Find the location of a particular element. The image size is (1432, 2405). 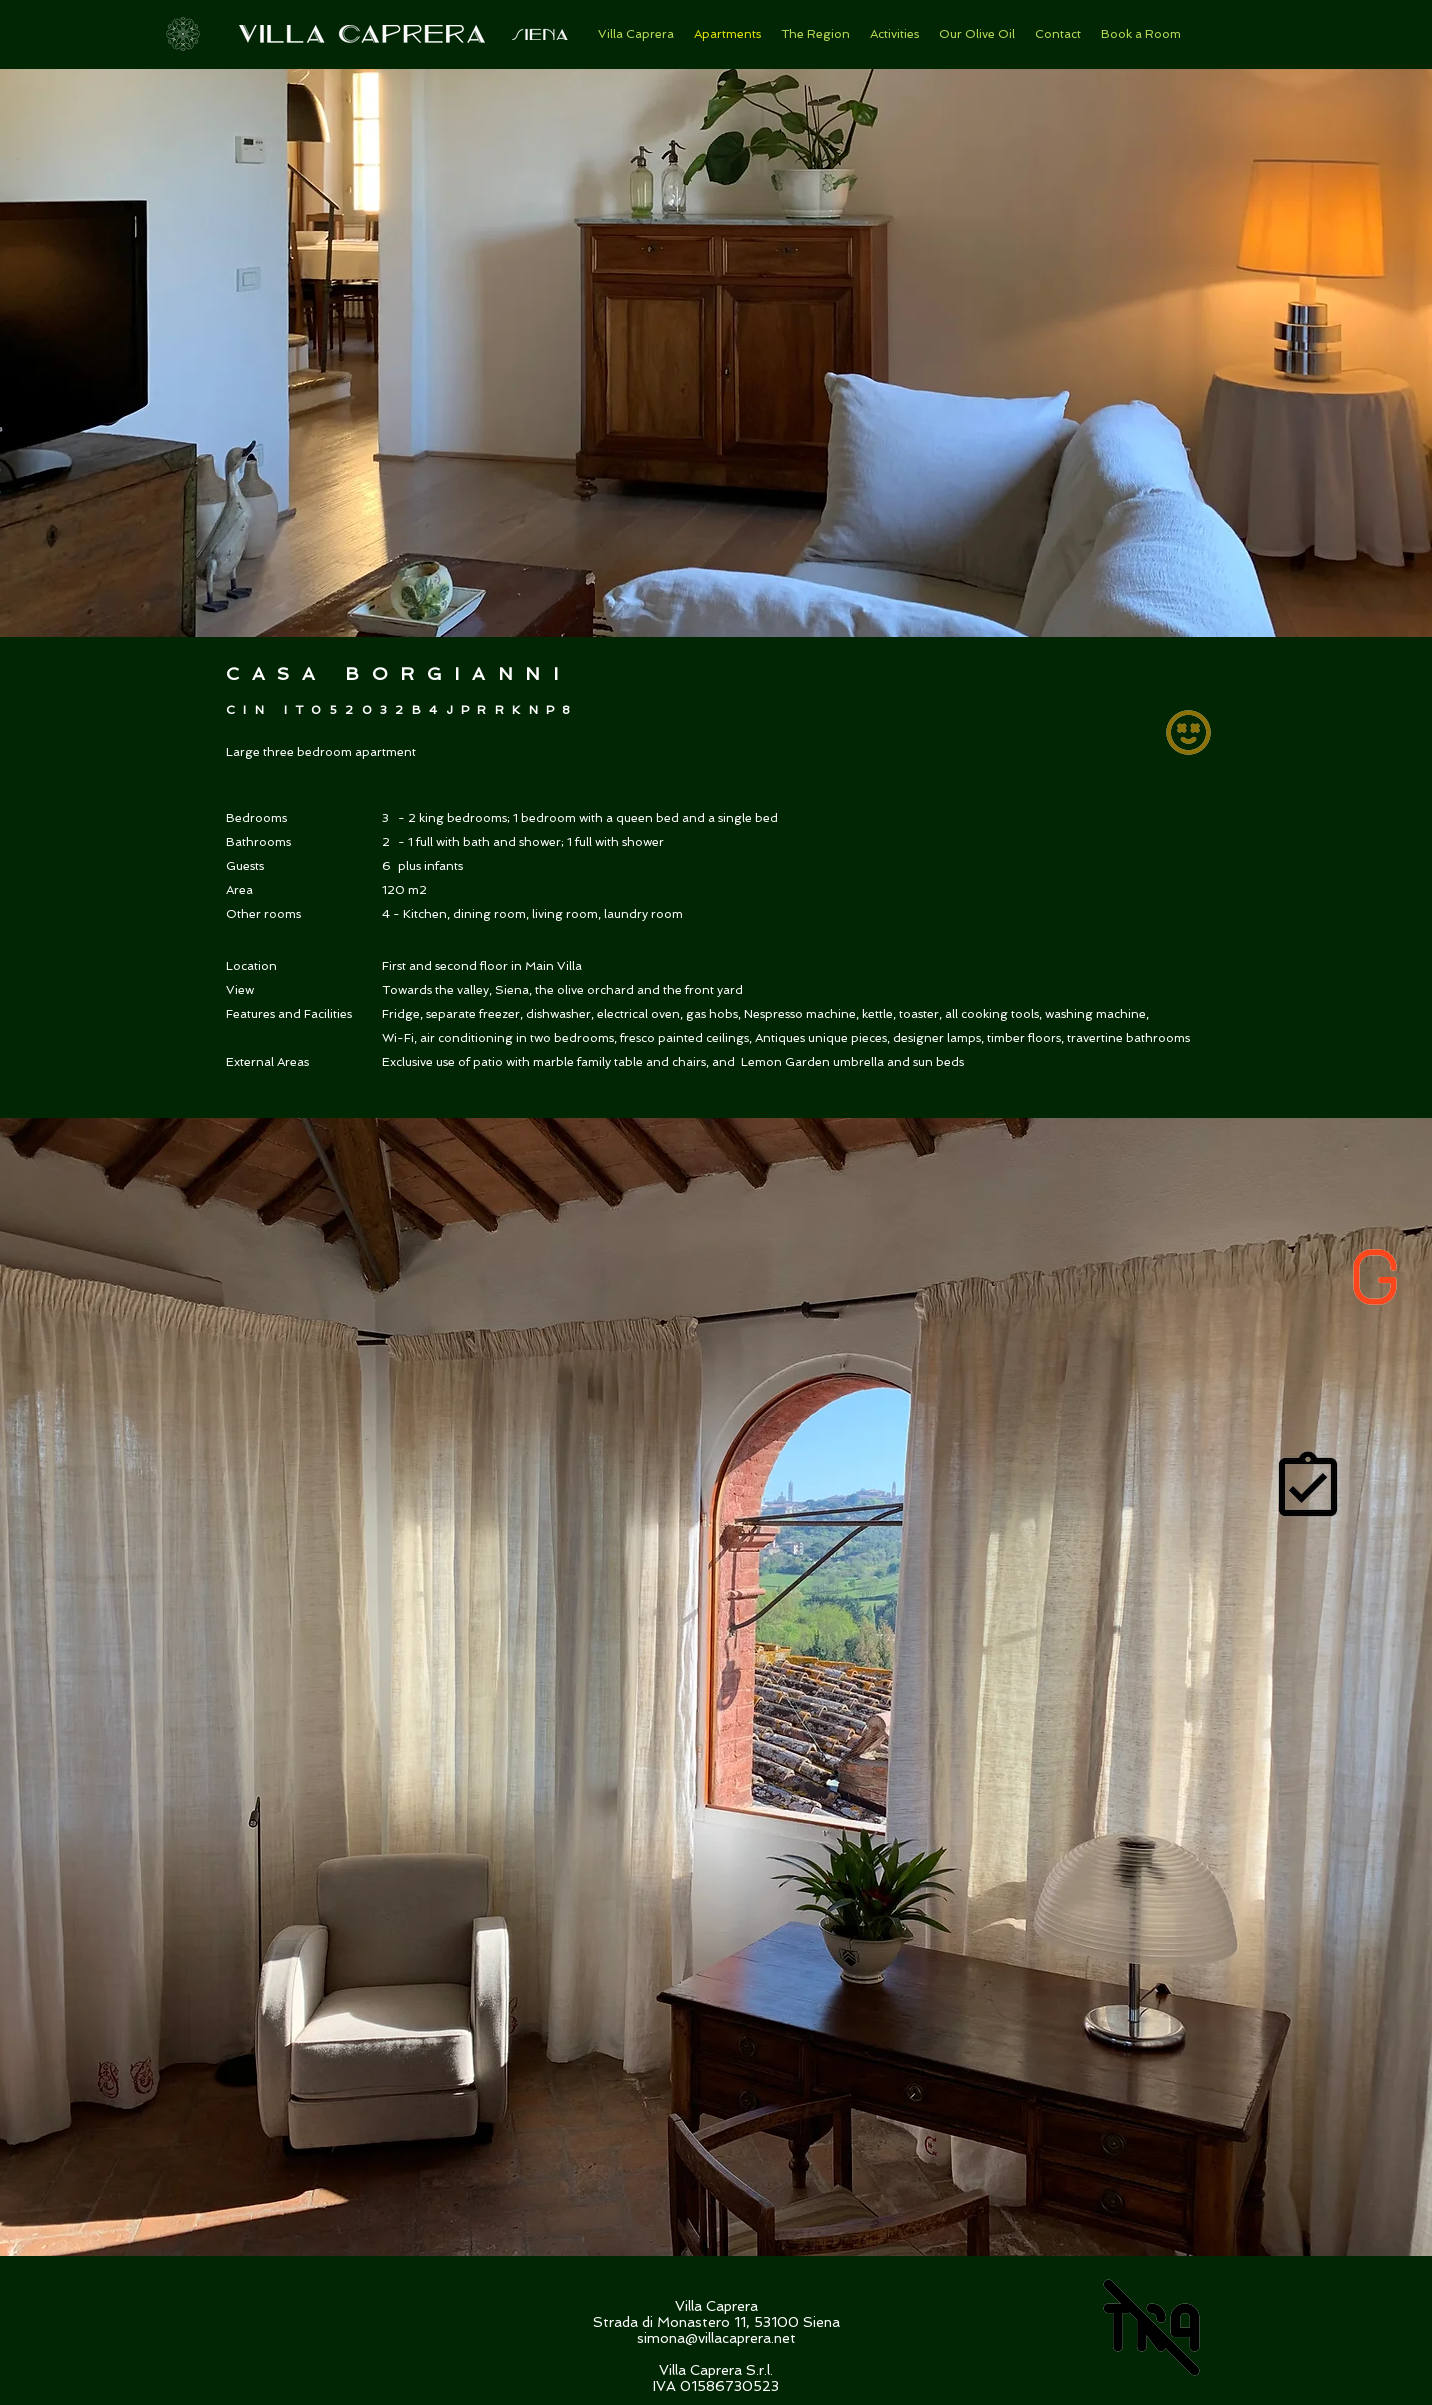

indicates a dizzy or dazed state is located at coordinates (1188, 732).